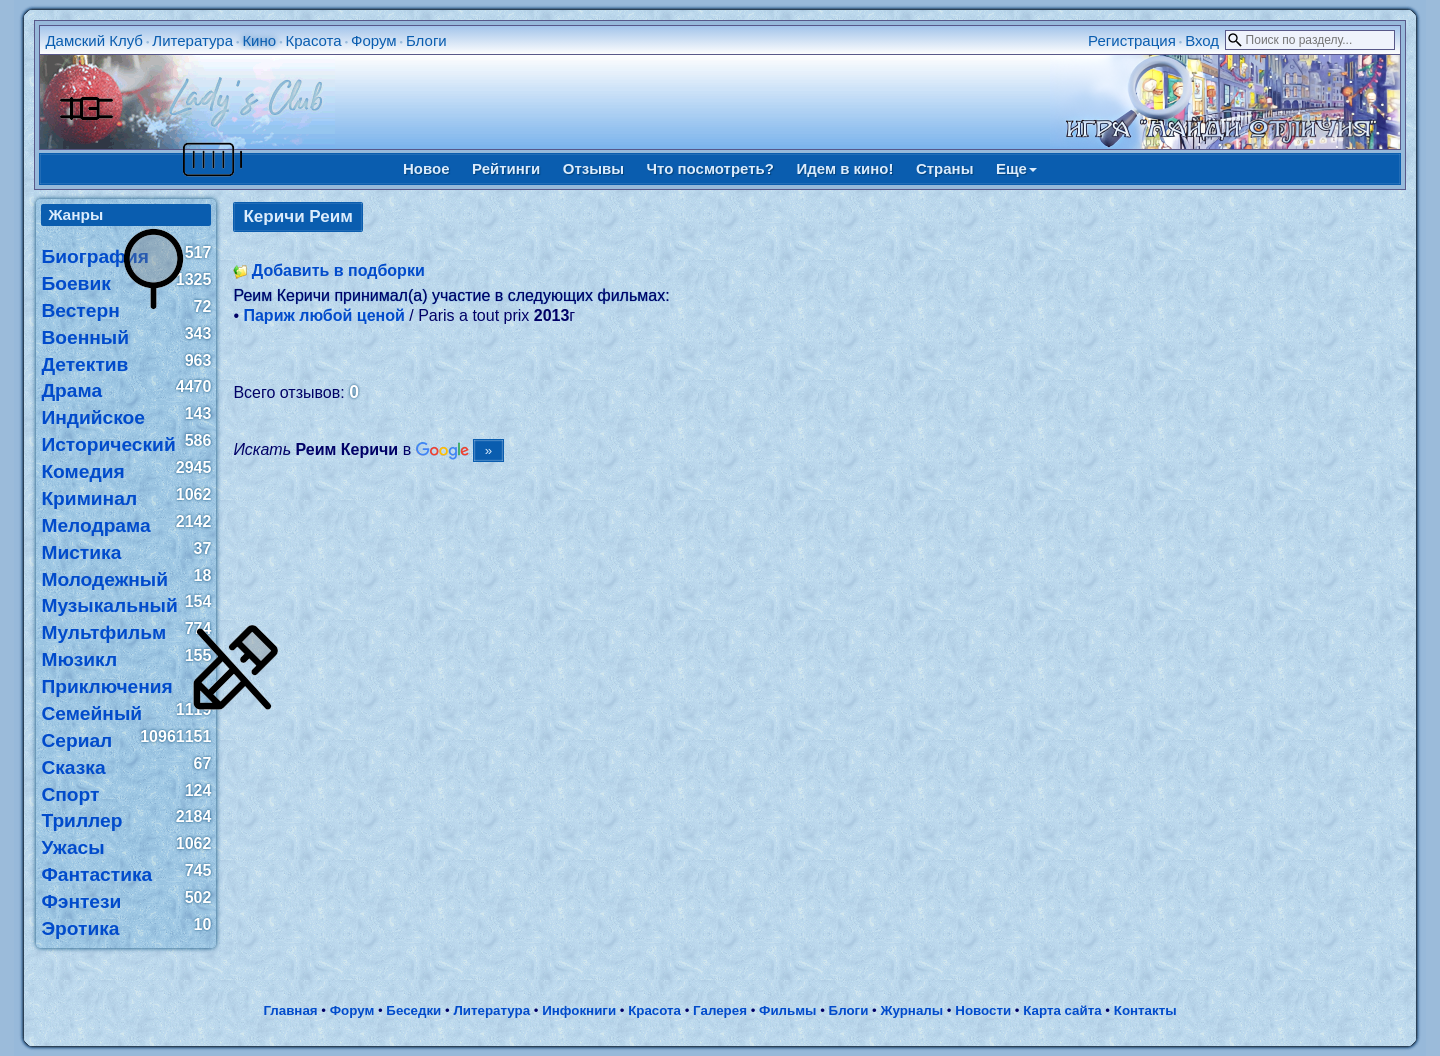 This screenshot has height=1056, width=1440. What do you see at coordinates (234, 669) in the screenshot?
I see `editing is disabled or unavailable` at bounding box center [234, 669].